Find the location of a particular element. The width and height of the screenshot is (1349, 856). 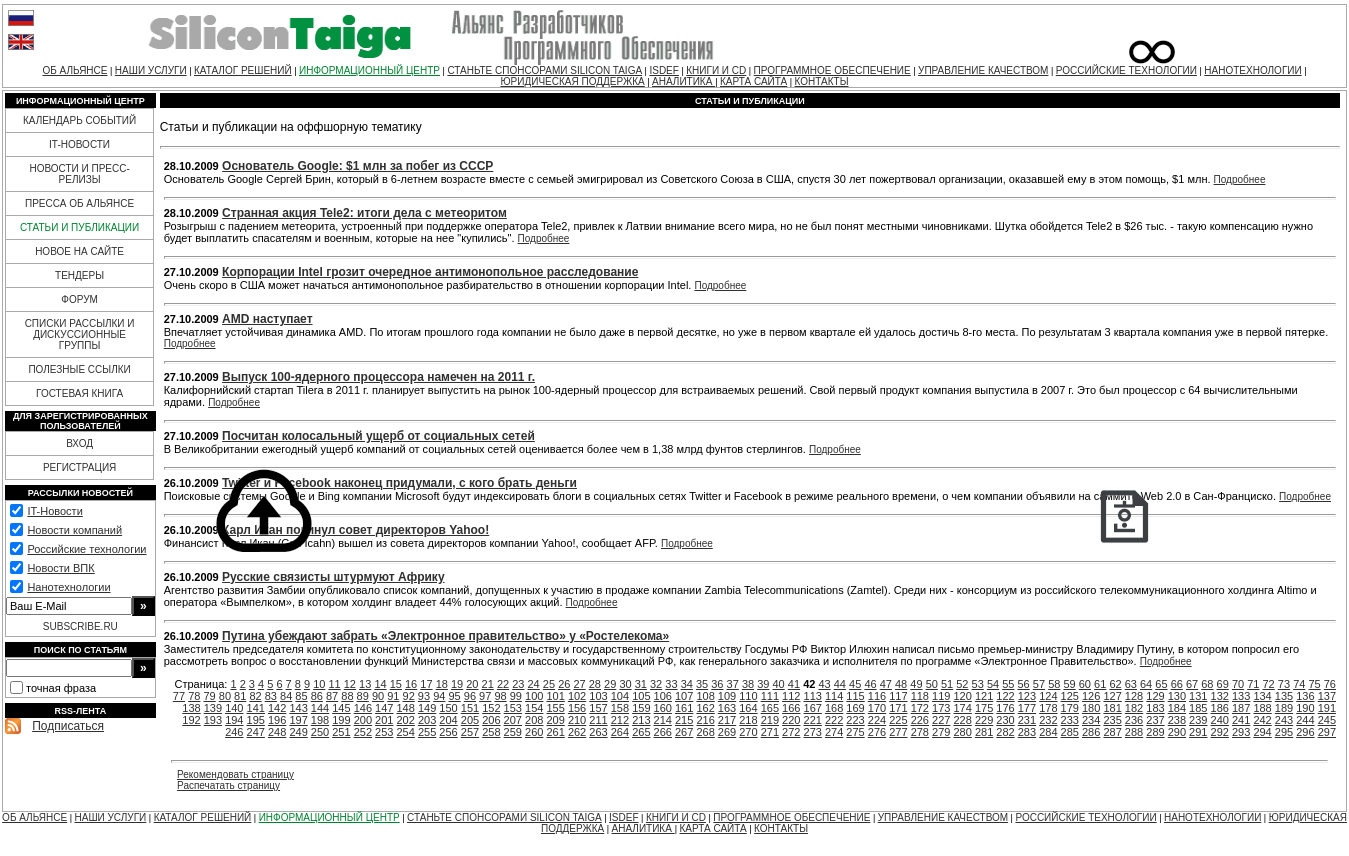

upload file to cloud storage is located at coordinates (264, 513).